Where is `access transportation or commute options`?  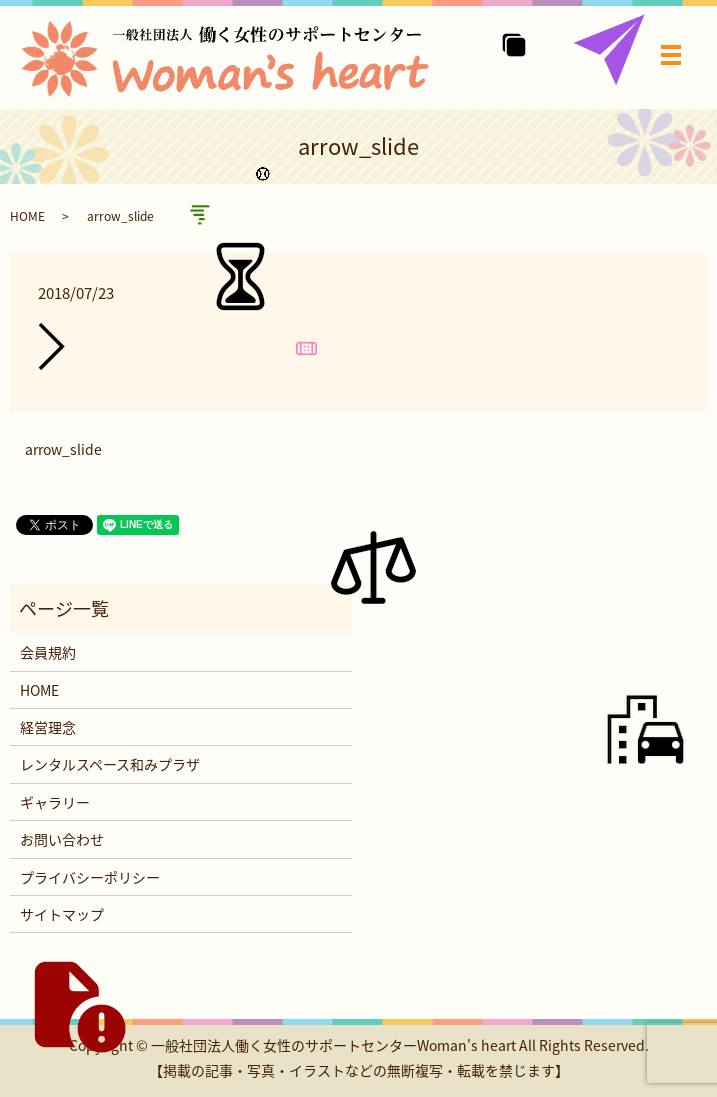
access transportation or commute options is located at coordinates (645, 729).